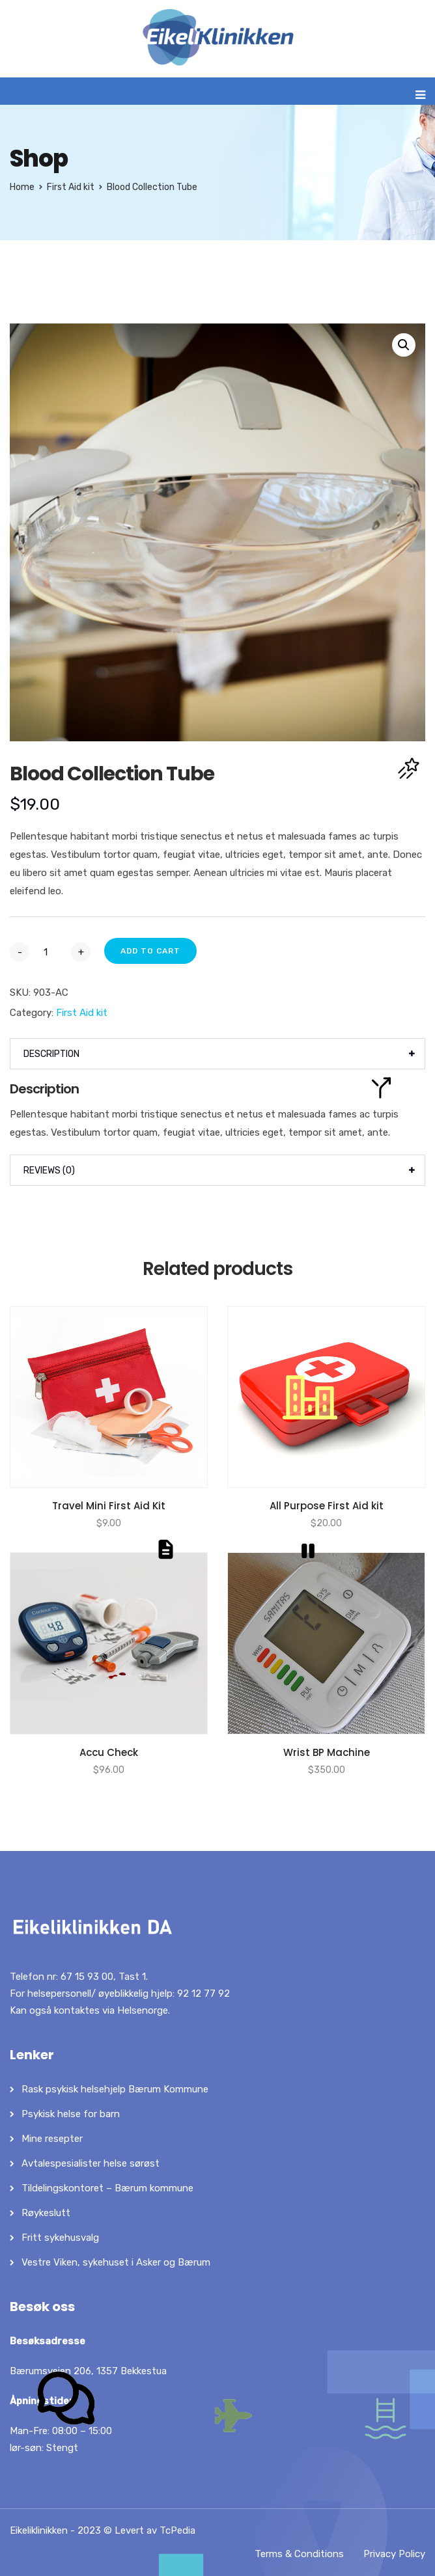  I want to click on pause media playback, so click(308, 1551).